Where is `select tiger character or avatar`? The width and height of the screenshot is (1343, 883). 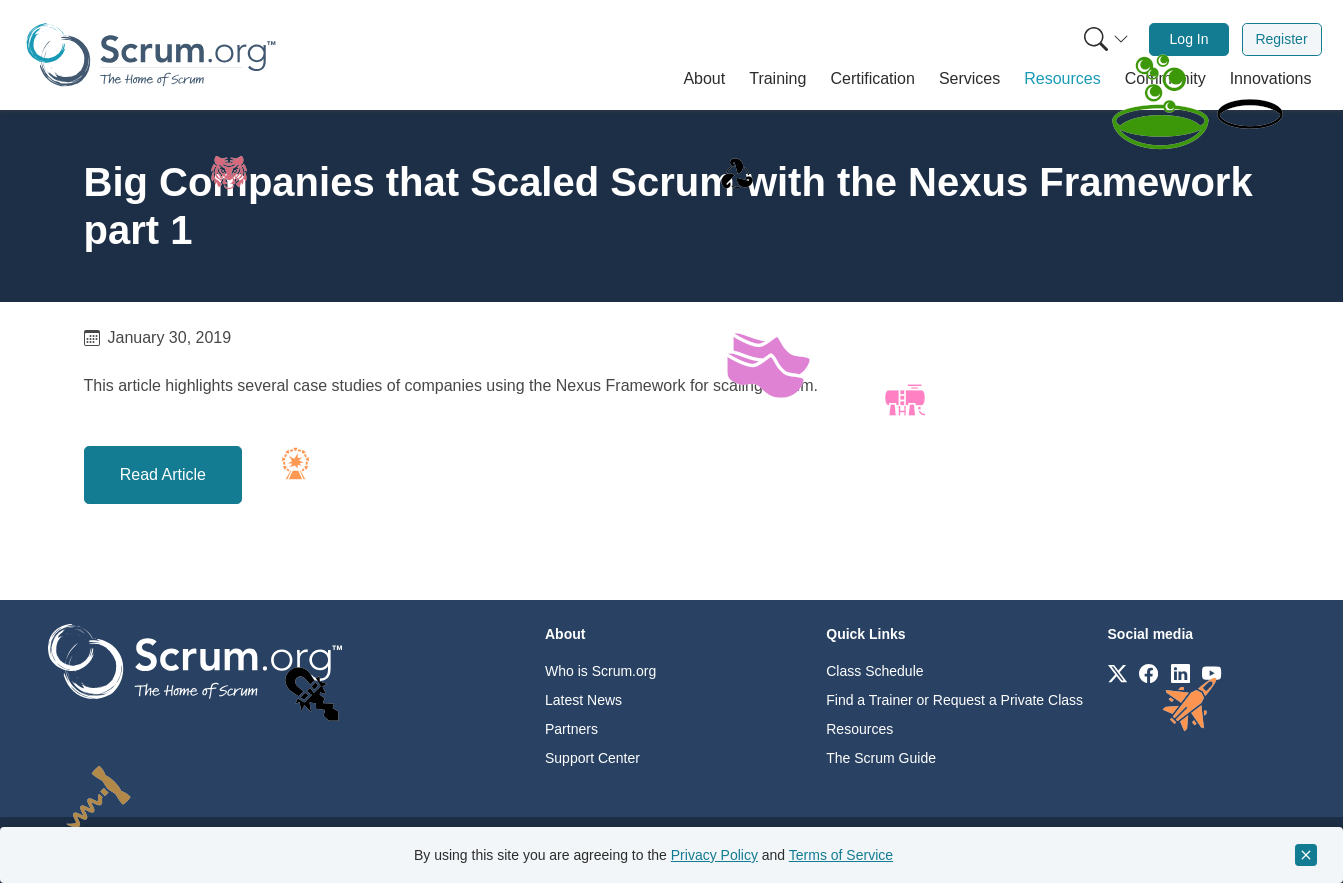
select tiger character or avatar is located at coordinates (229, 173).